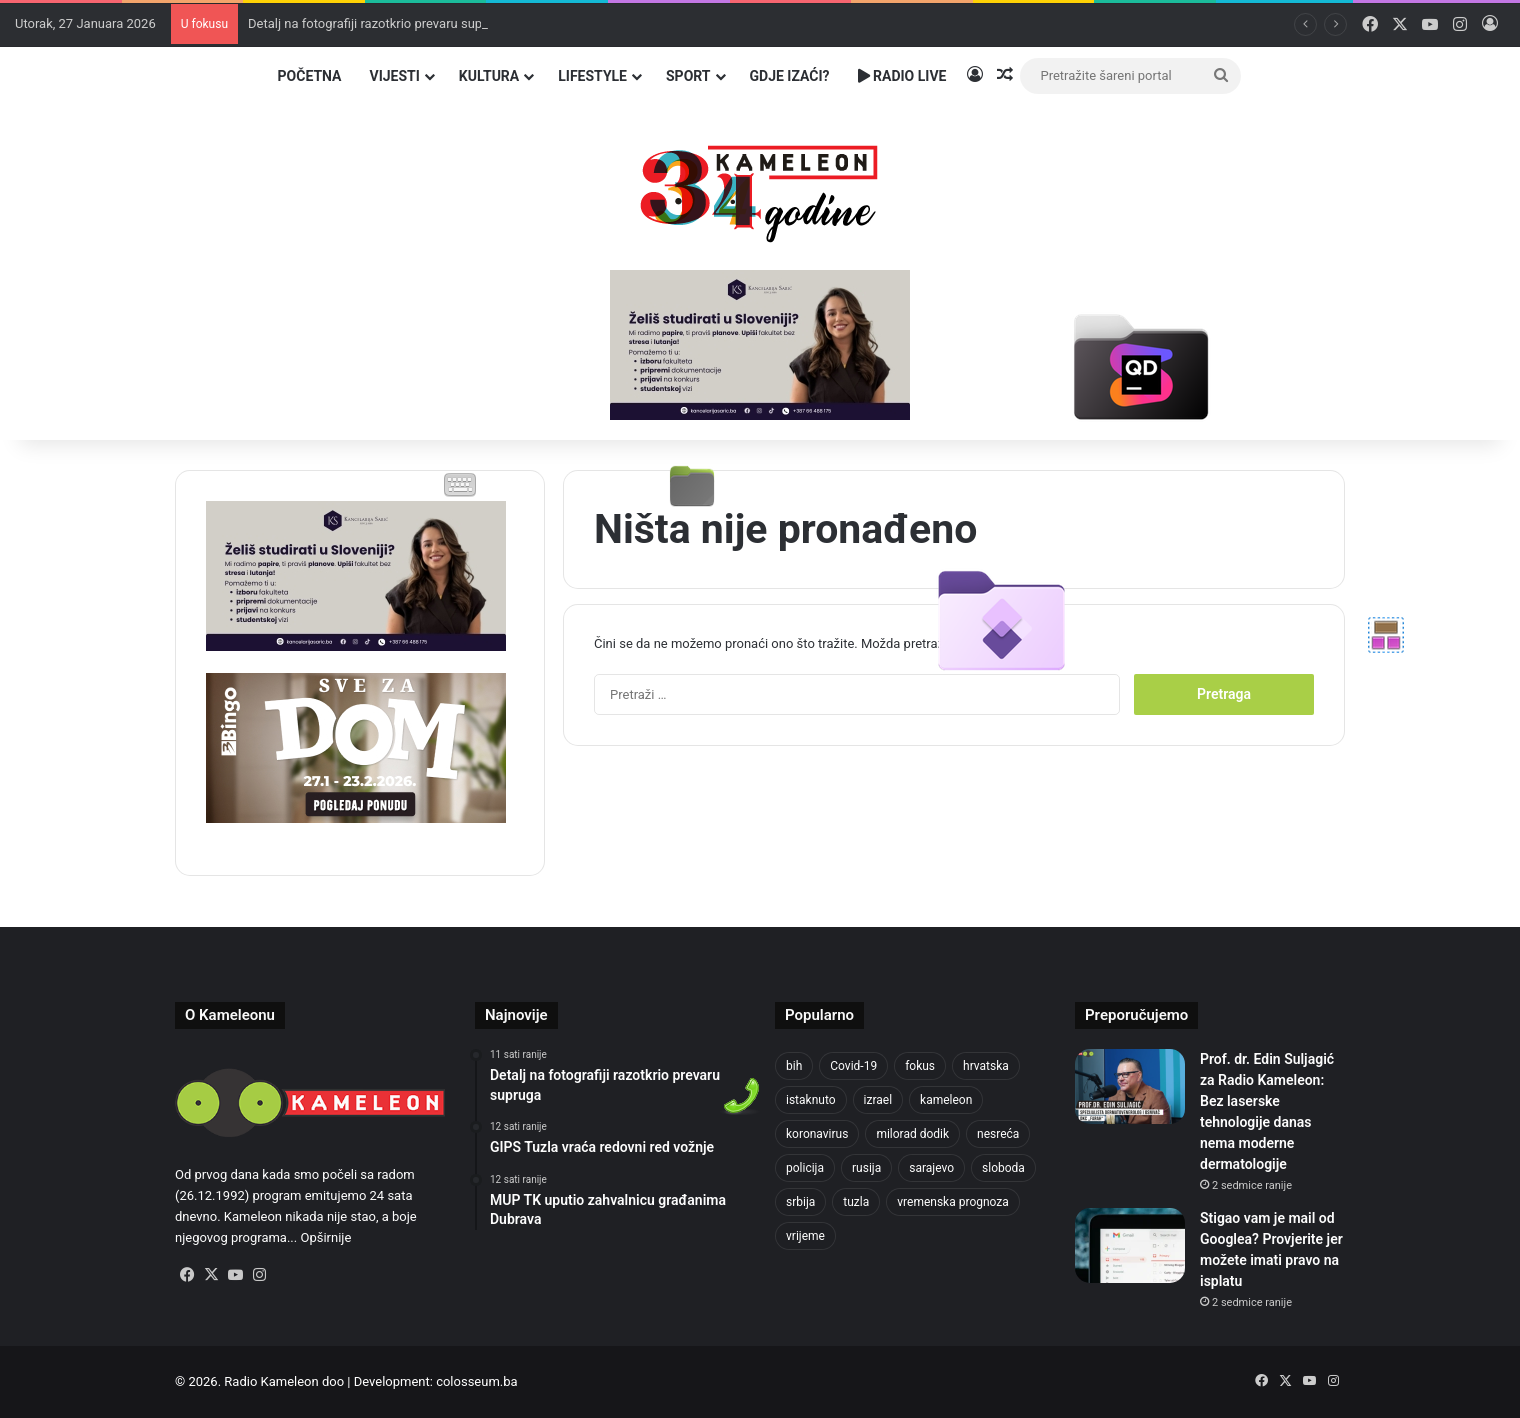 The image size is (1520, 1418). I want to click on start a phone call, so click(741, 1097).